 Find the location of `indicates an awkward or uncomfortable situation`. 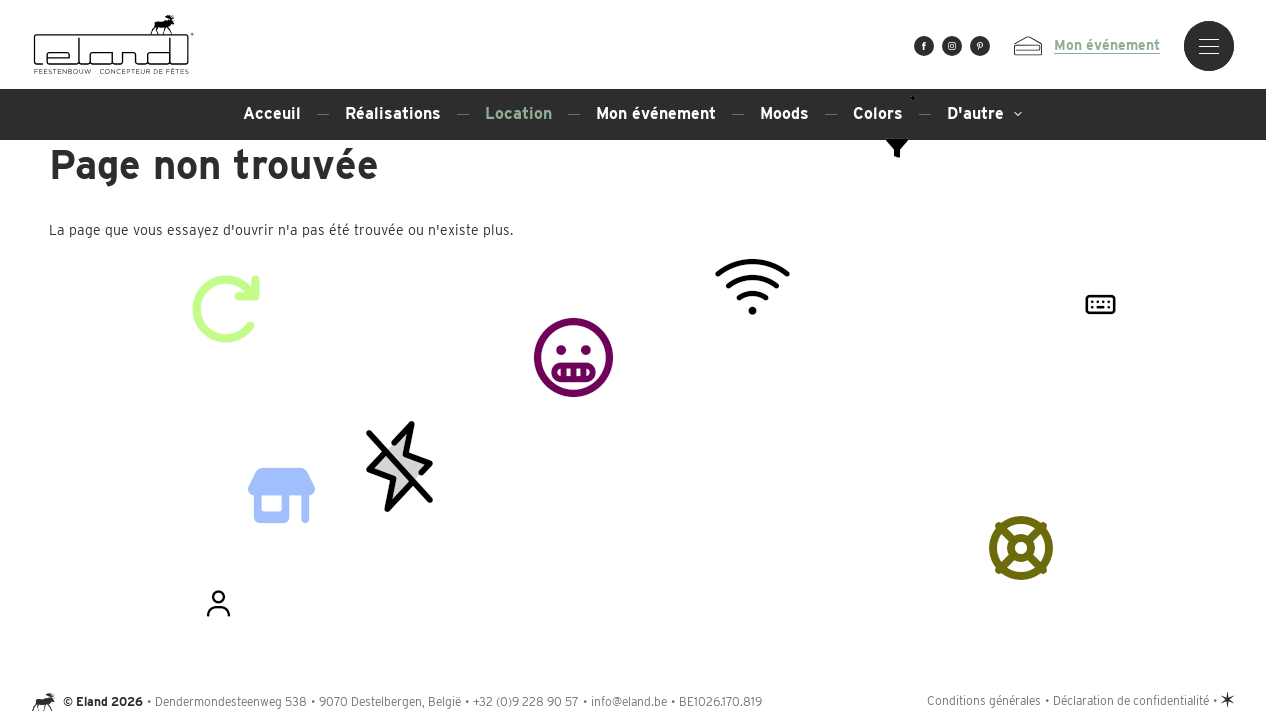

indicates an awkward or uncomfortable situation is located at coordinates (573, 357).